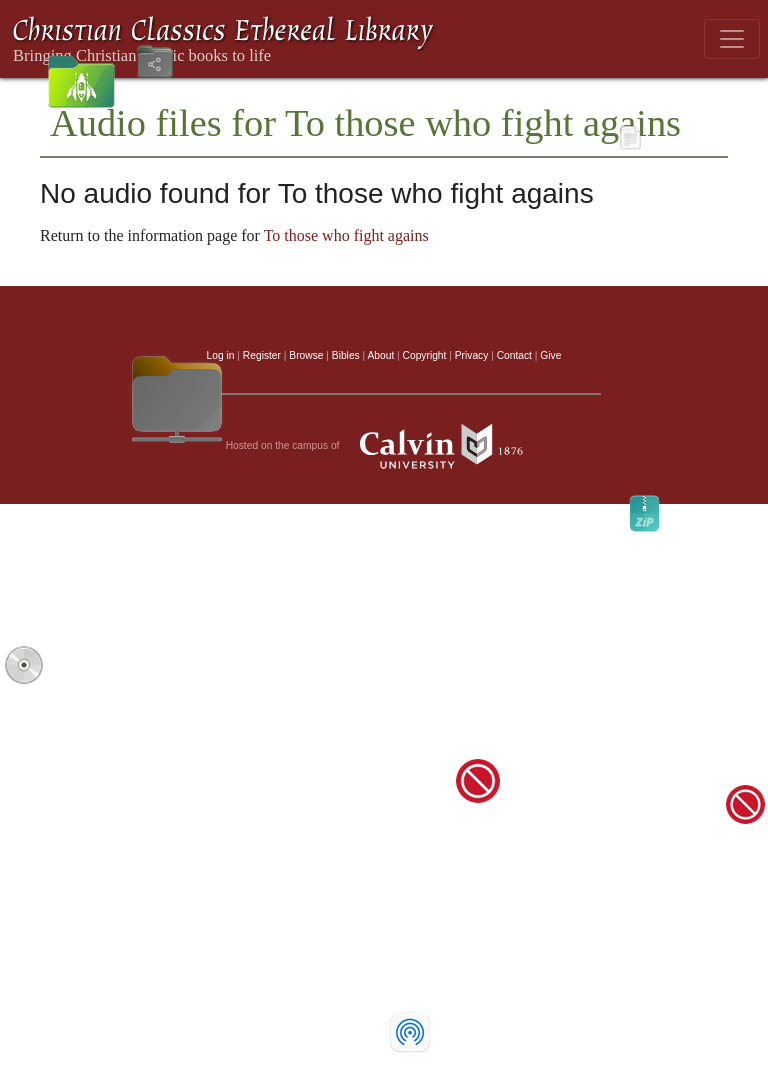 The height and width of the screenshot is (1080, 768). I want to click on a plain text file document, so click(630, 137).